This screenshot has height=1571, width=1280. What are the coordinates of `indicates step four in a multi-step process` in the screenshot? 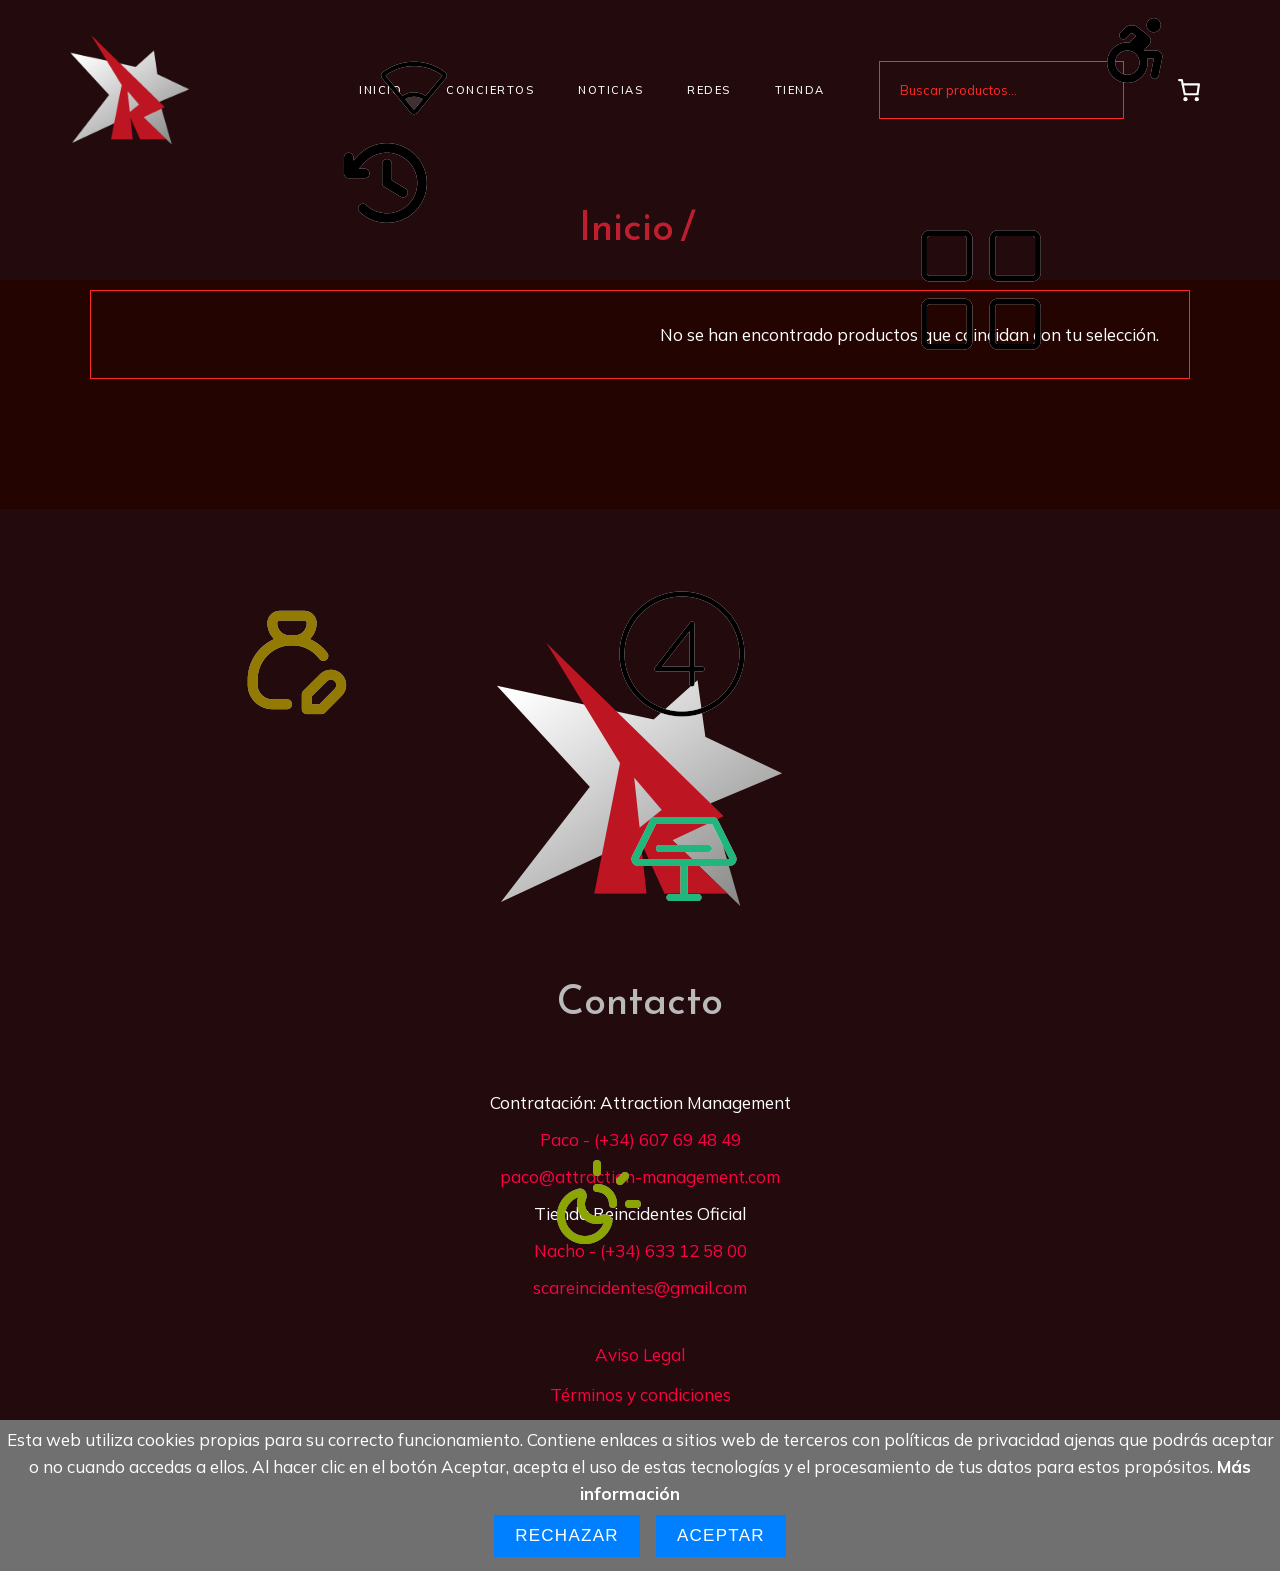 It's located at (682, 654).